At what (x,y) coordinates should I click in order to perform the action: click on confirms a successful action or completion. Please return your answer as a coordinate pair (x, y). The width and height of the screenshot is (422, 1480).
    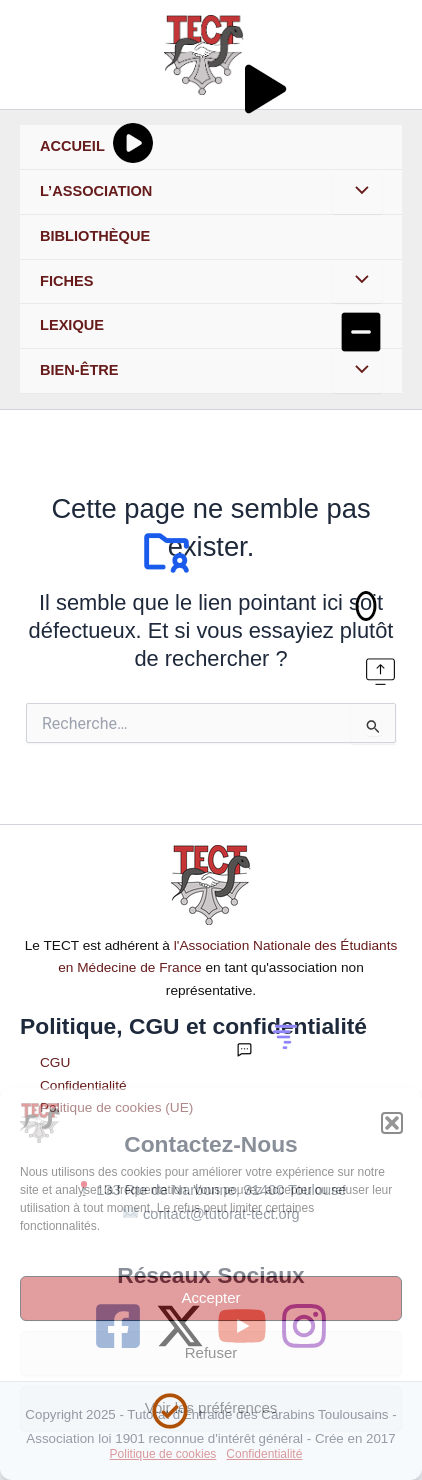
    Looking at the image, I should click on (170, 1411).